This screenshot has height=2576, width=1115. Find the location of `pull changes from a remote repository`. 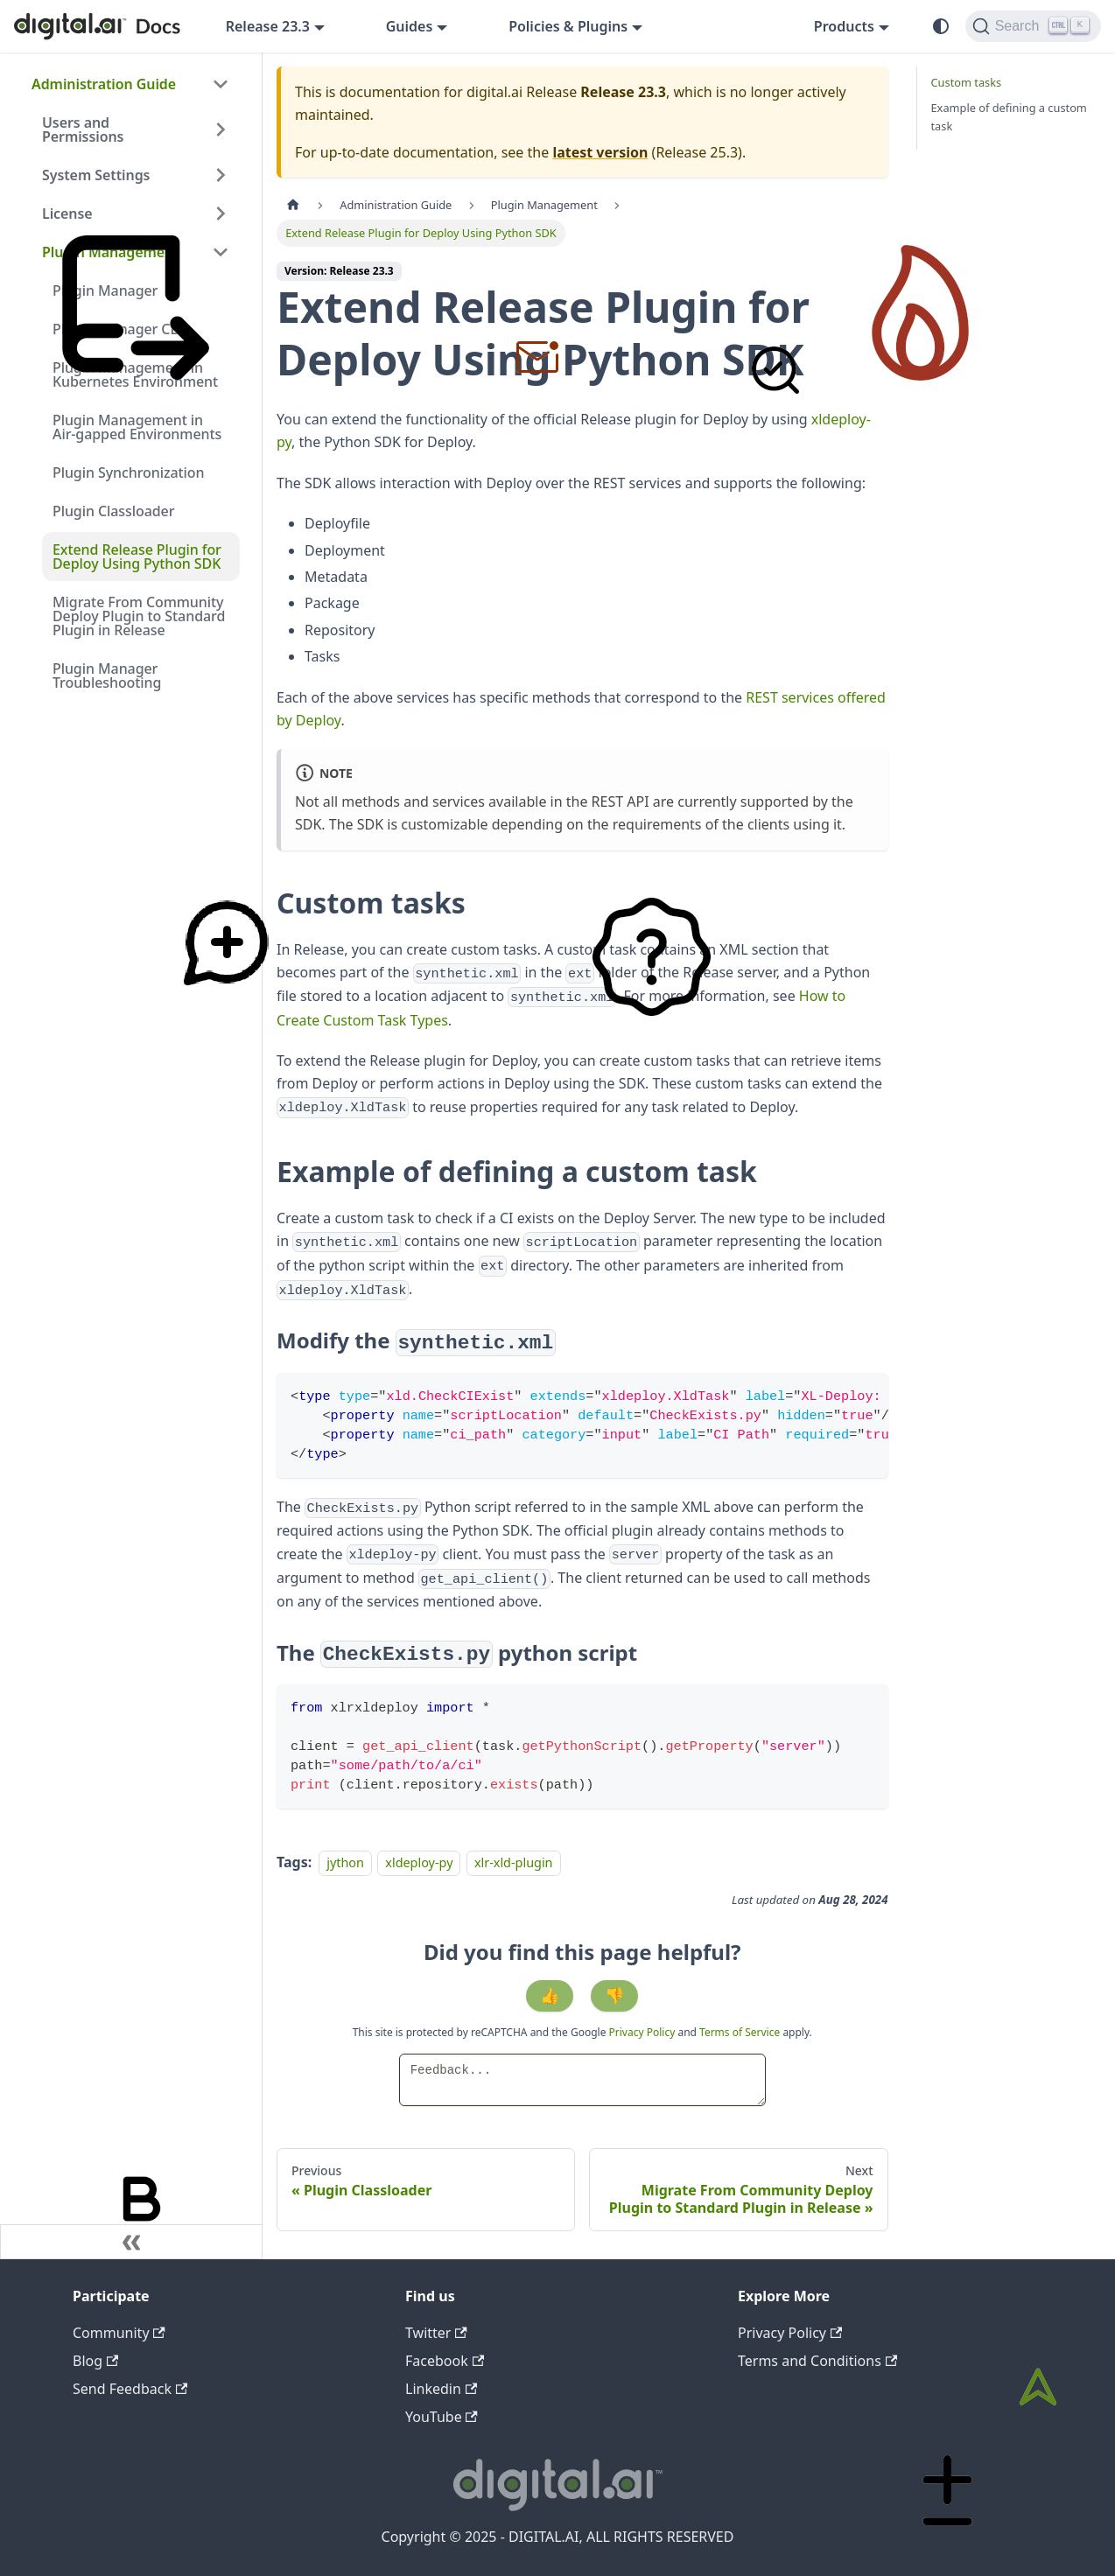

pull changes from a remote repository is located at coordinates (130, 313).